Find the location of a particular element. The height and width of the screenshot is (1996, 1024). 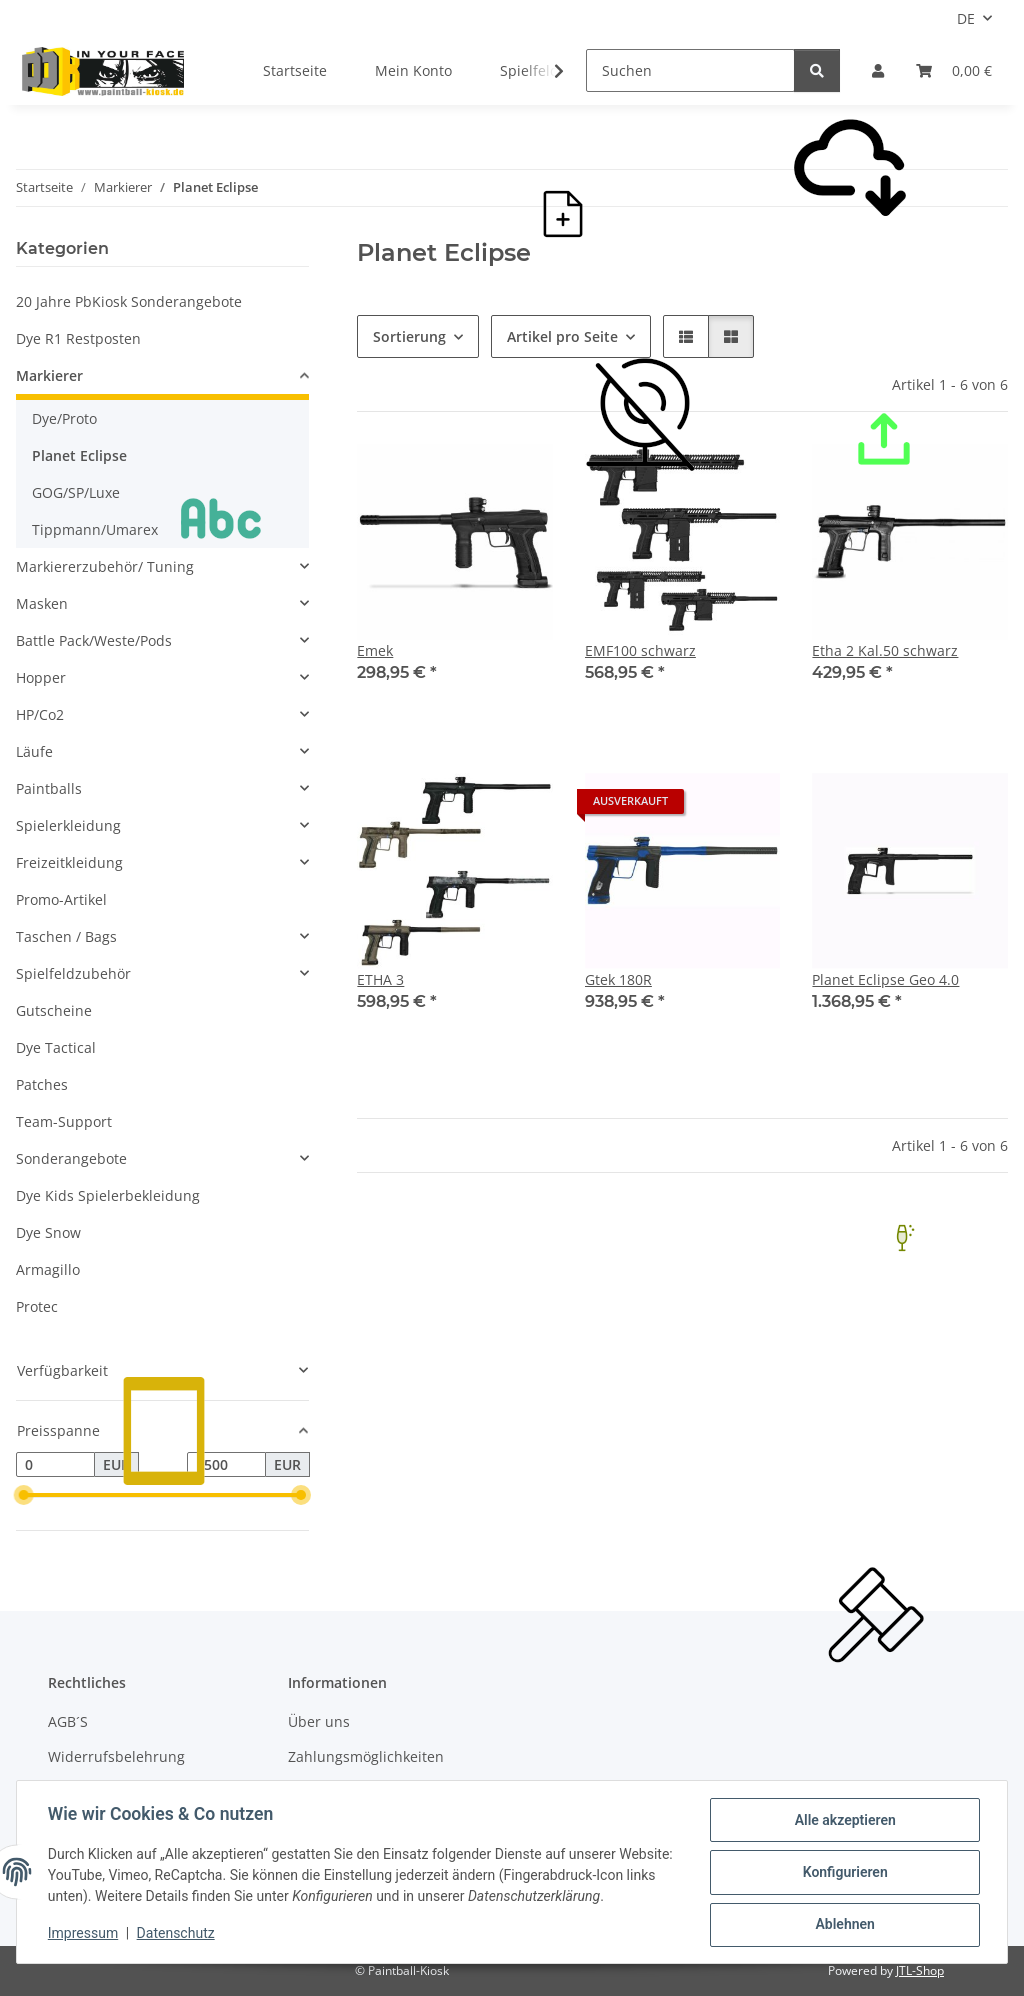

download from cloud storage is located at coordinates (850, 160).